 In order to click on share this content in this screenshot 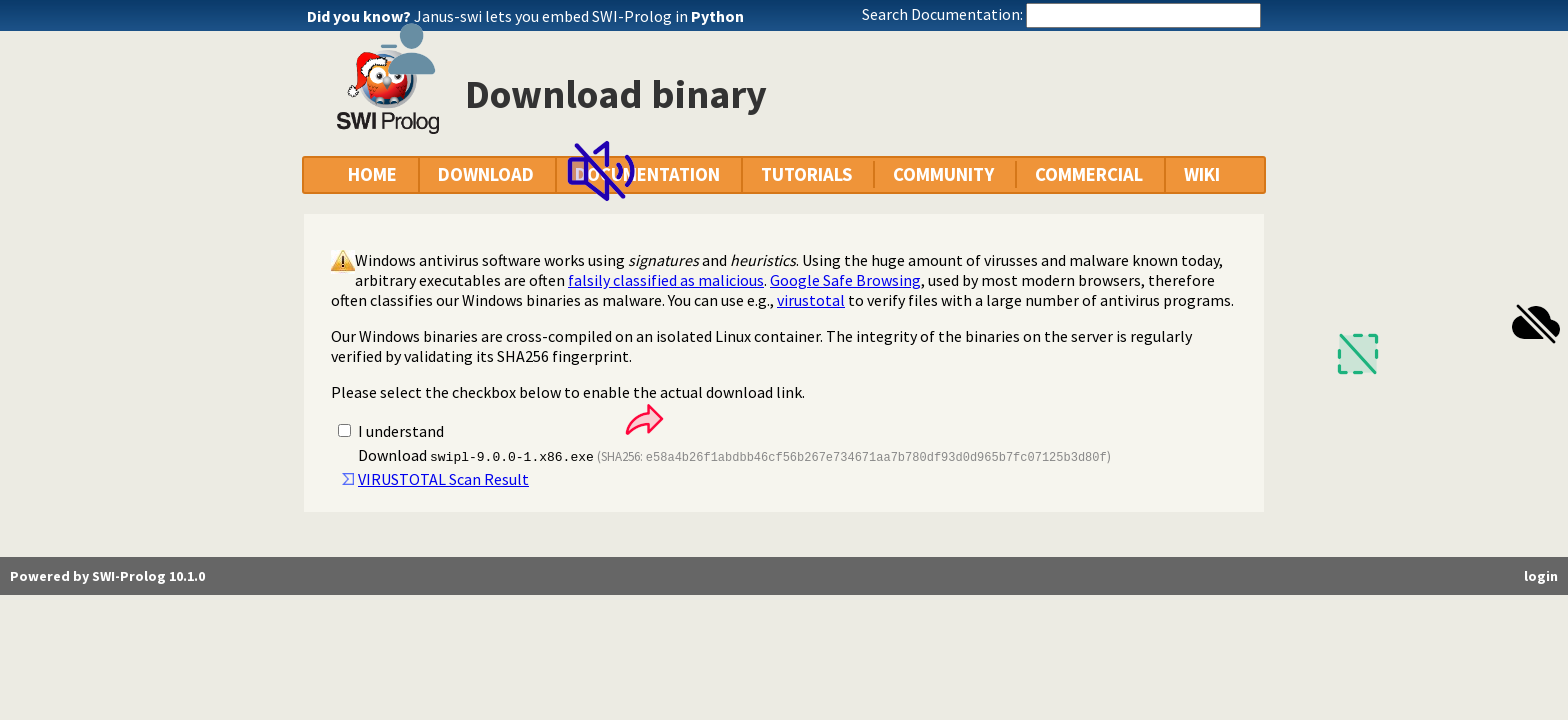, I will do `click(644, 421)`.